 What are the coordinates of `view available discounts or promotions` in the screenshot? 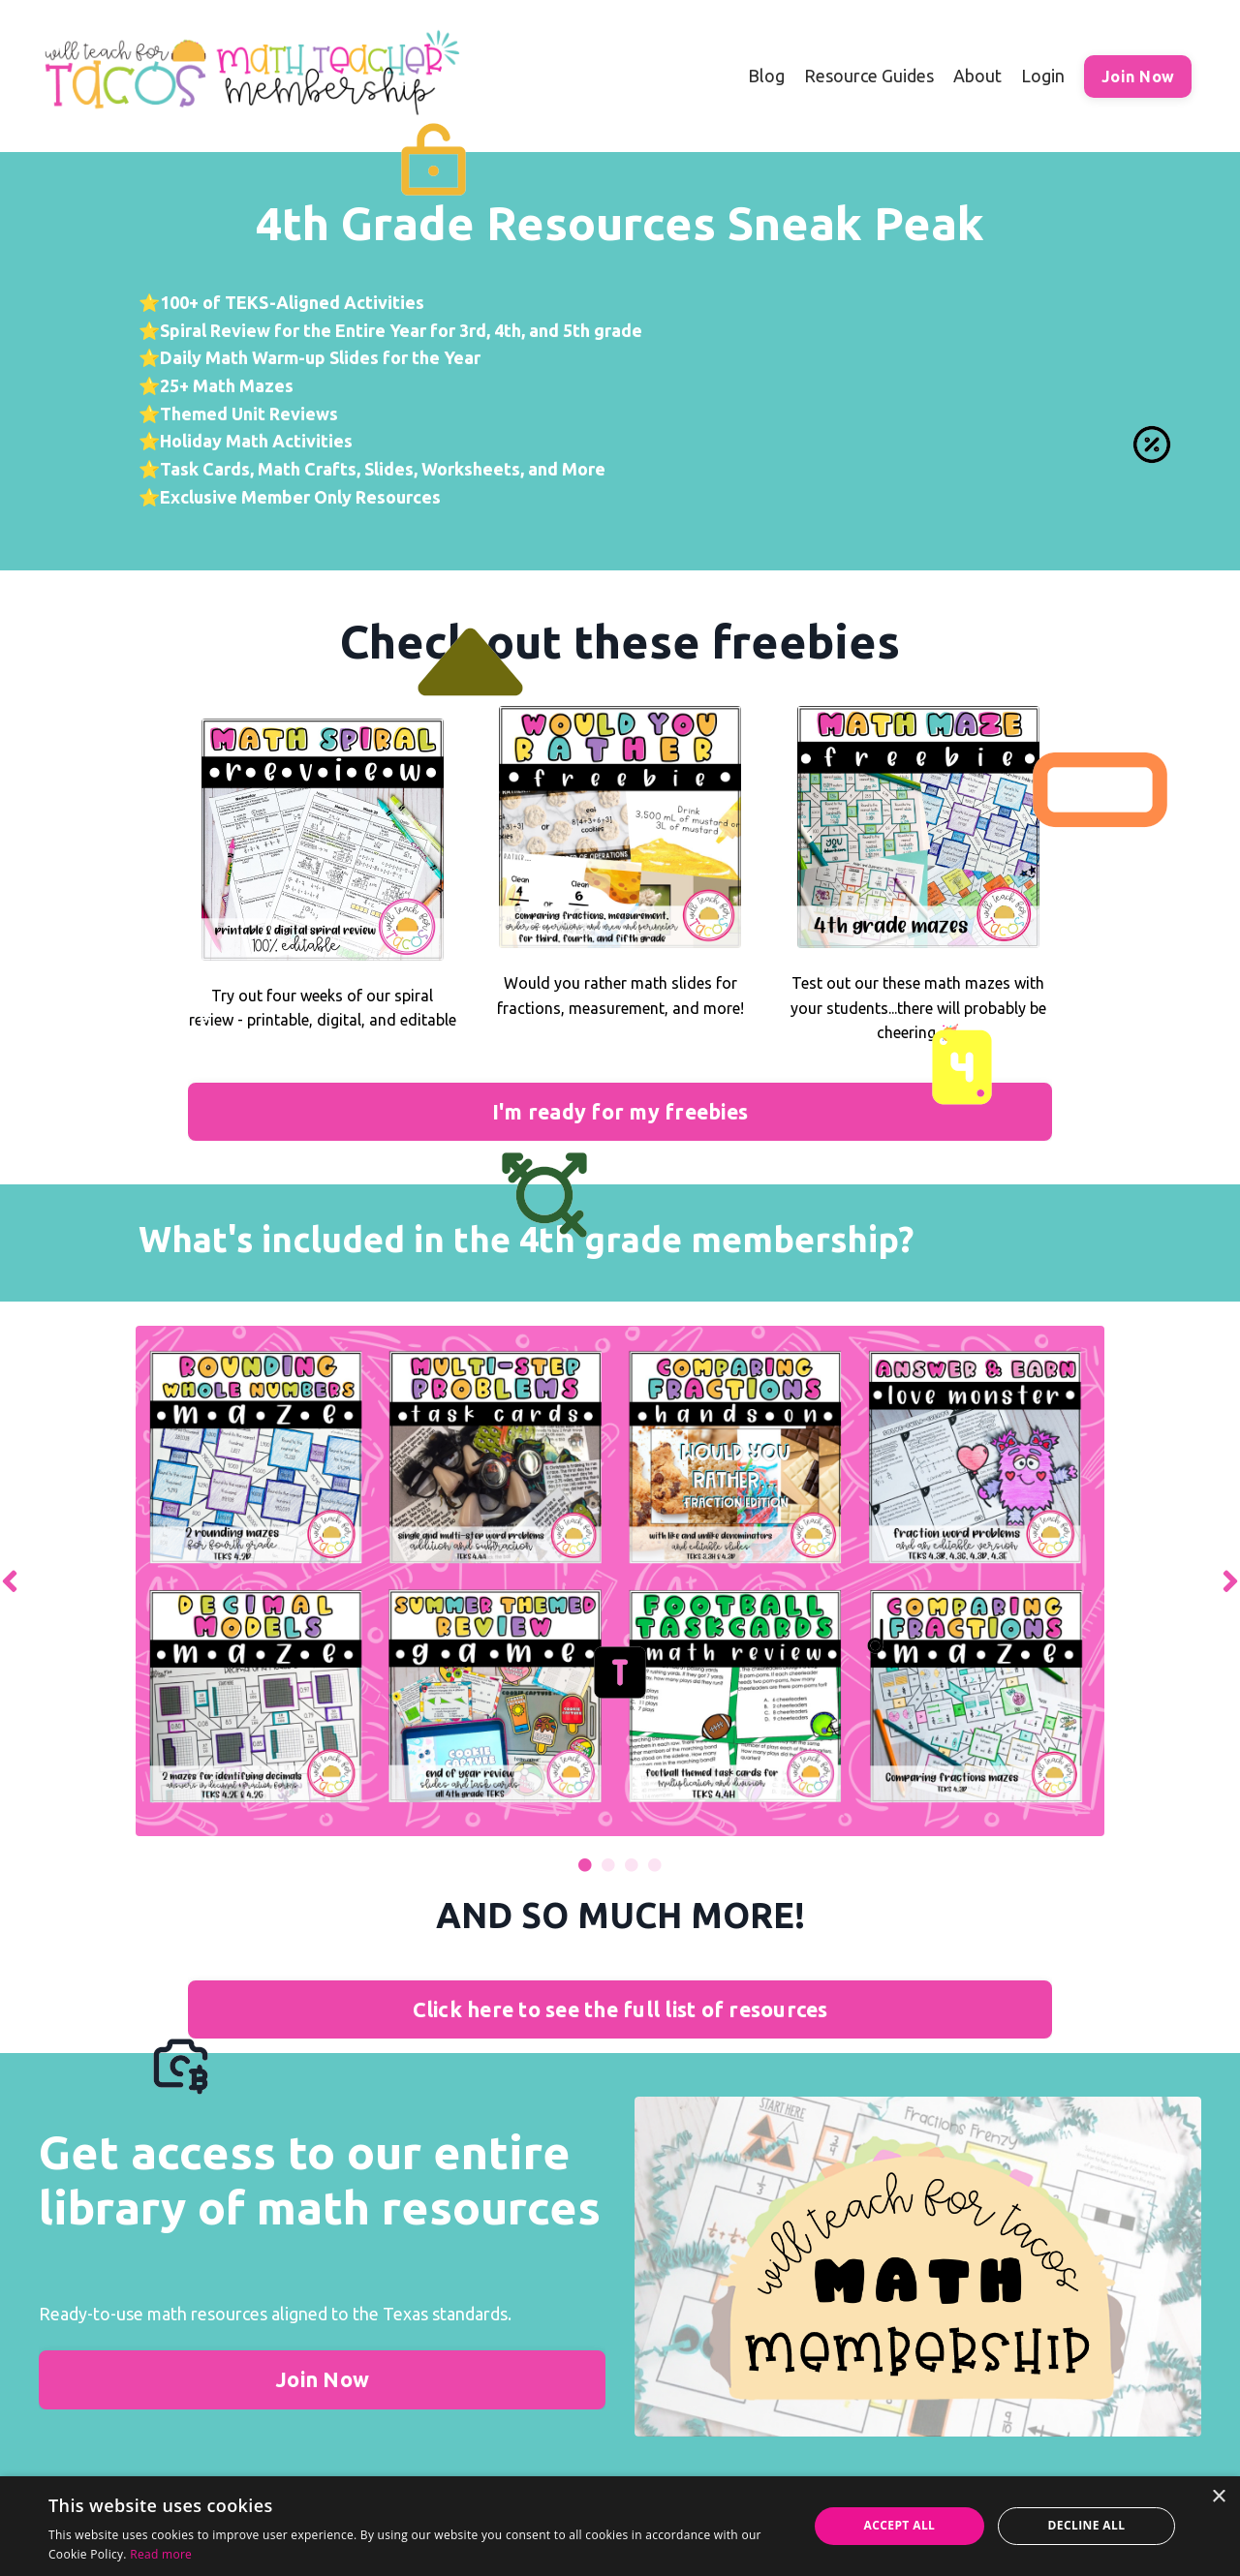 It's located at (1152, 445).